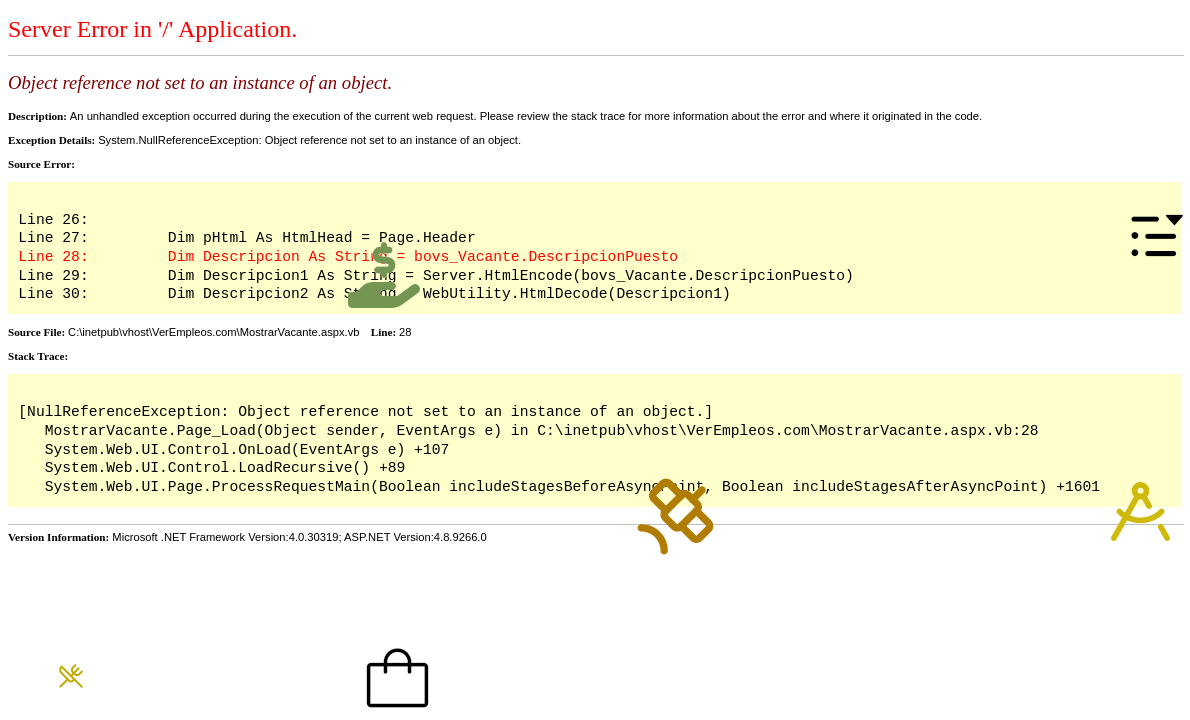 The height and width of the screenshot is (720, 1190). What do you see at coordinates (1155, 235) in the screenshot?
I see `select multiple items from a list` at bounding box center [1155, 235].